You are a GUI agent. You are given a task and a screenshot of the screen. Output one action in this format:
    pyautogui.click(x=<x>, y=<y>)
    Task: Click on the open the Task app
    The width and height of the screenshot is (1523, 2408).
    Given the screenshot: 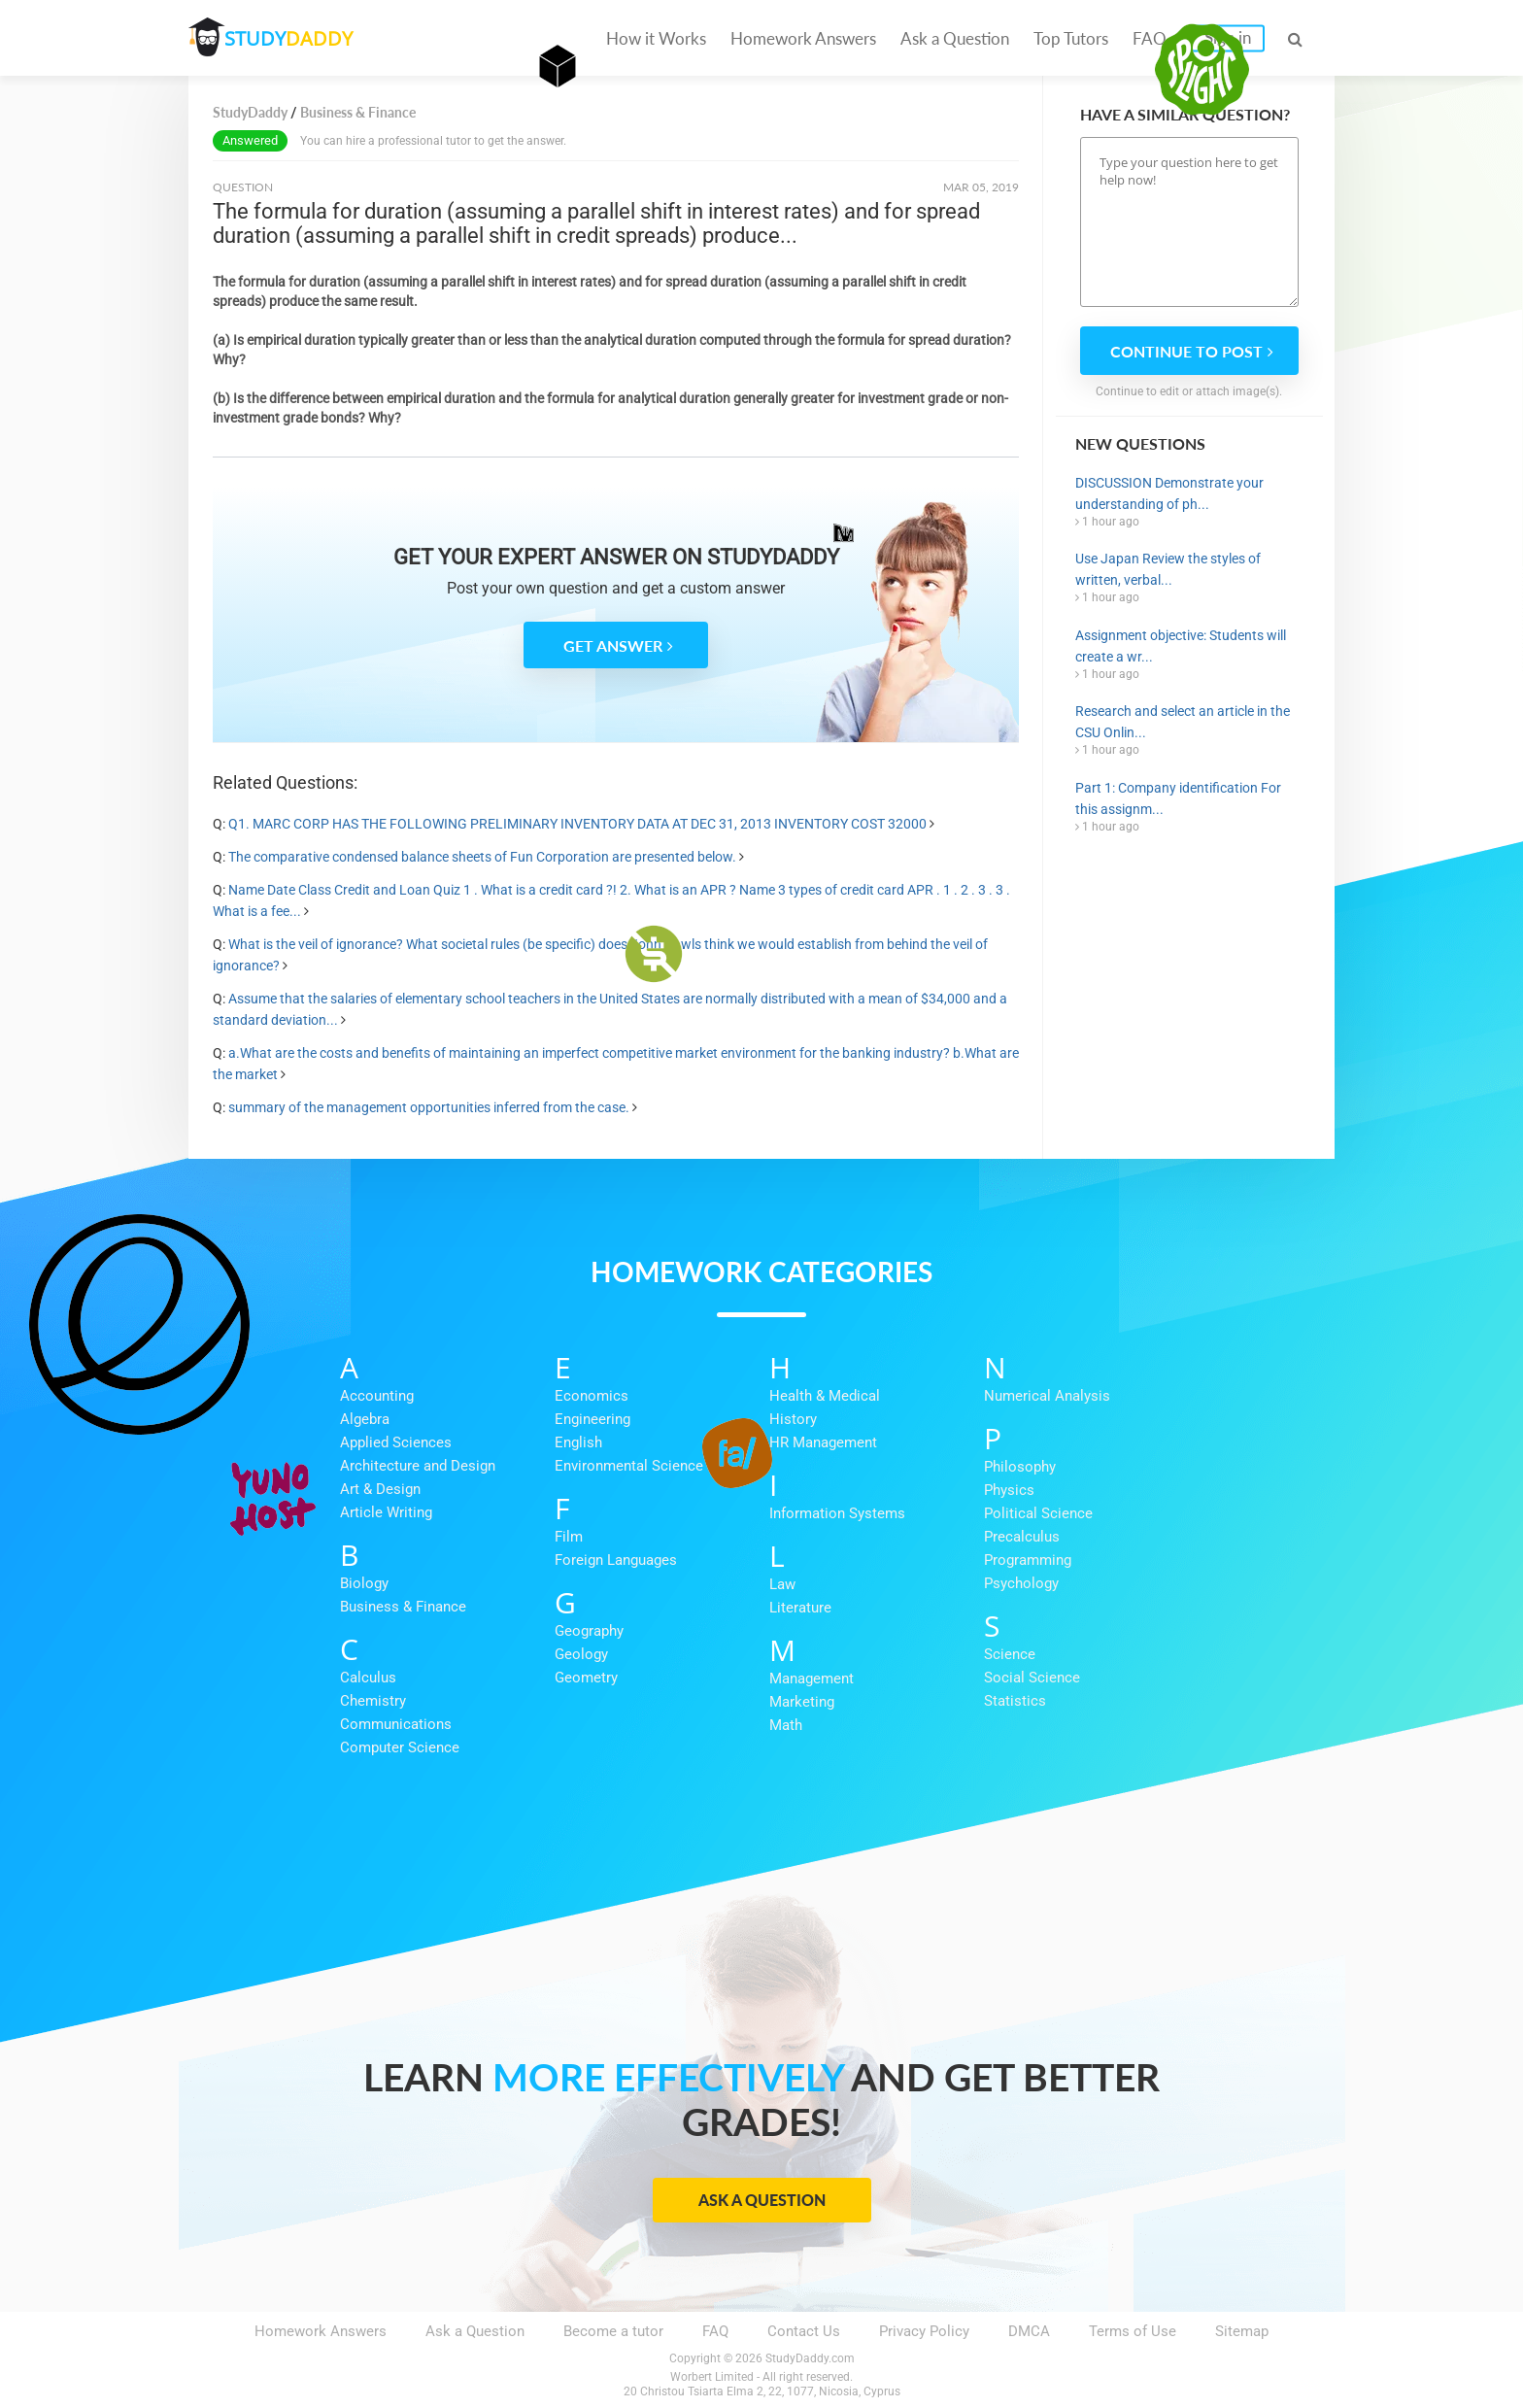 What is the action you would take?
    pyautogui.click(x=558, y=66)
    